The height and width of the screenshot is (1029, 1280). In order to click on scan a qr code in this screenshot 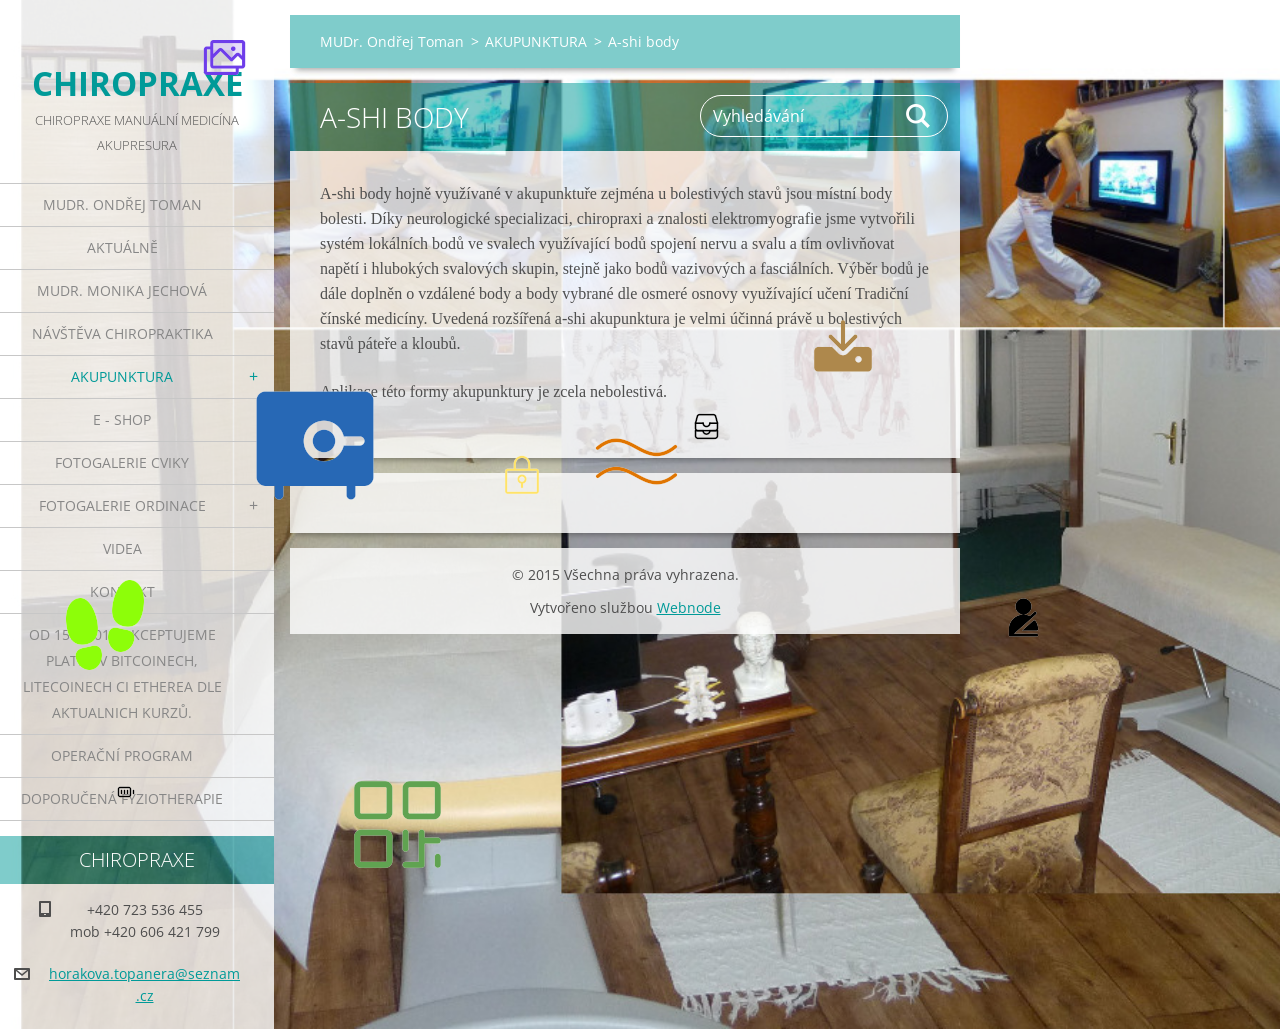, I will do `click(397, 824)`.